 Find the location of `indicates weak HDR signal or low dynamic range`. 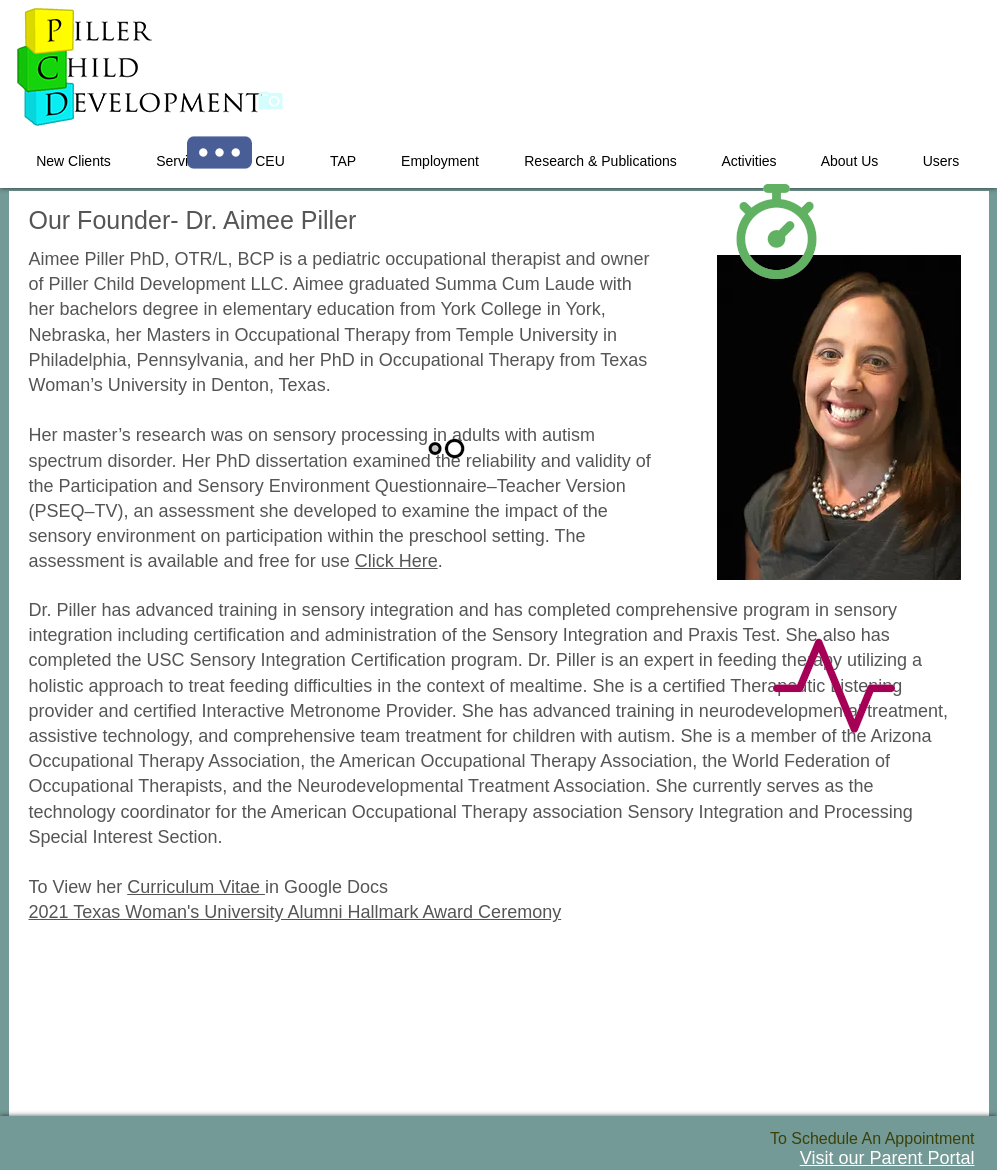

indicates weak HDR signal or low dynamic range is located at coordinates (446, 448).